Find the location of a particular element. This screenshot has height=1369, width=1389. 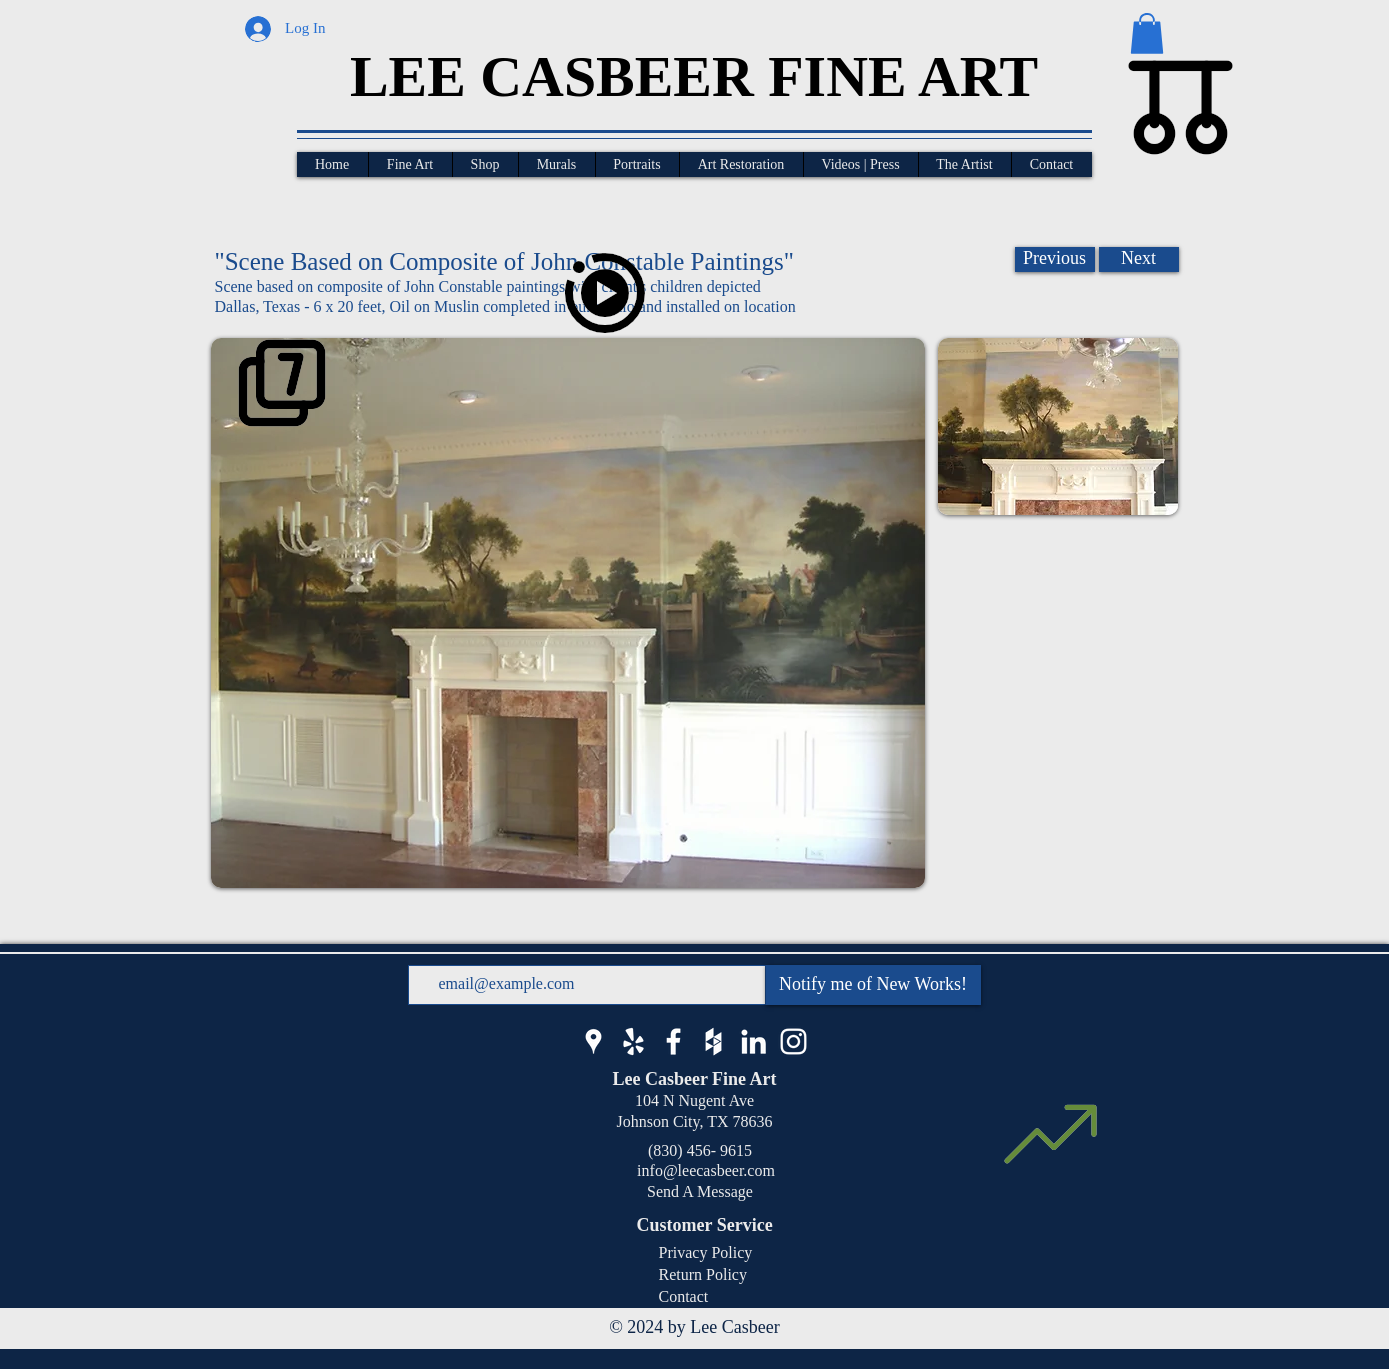

enable motion photos capture is located at coordinates (605, 293).